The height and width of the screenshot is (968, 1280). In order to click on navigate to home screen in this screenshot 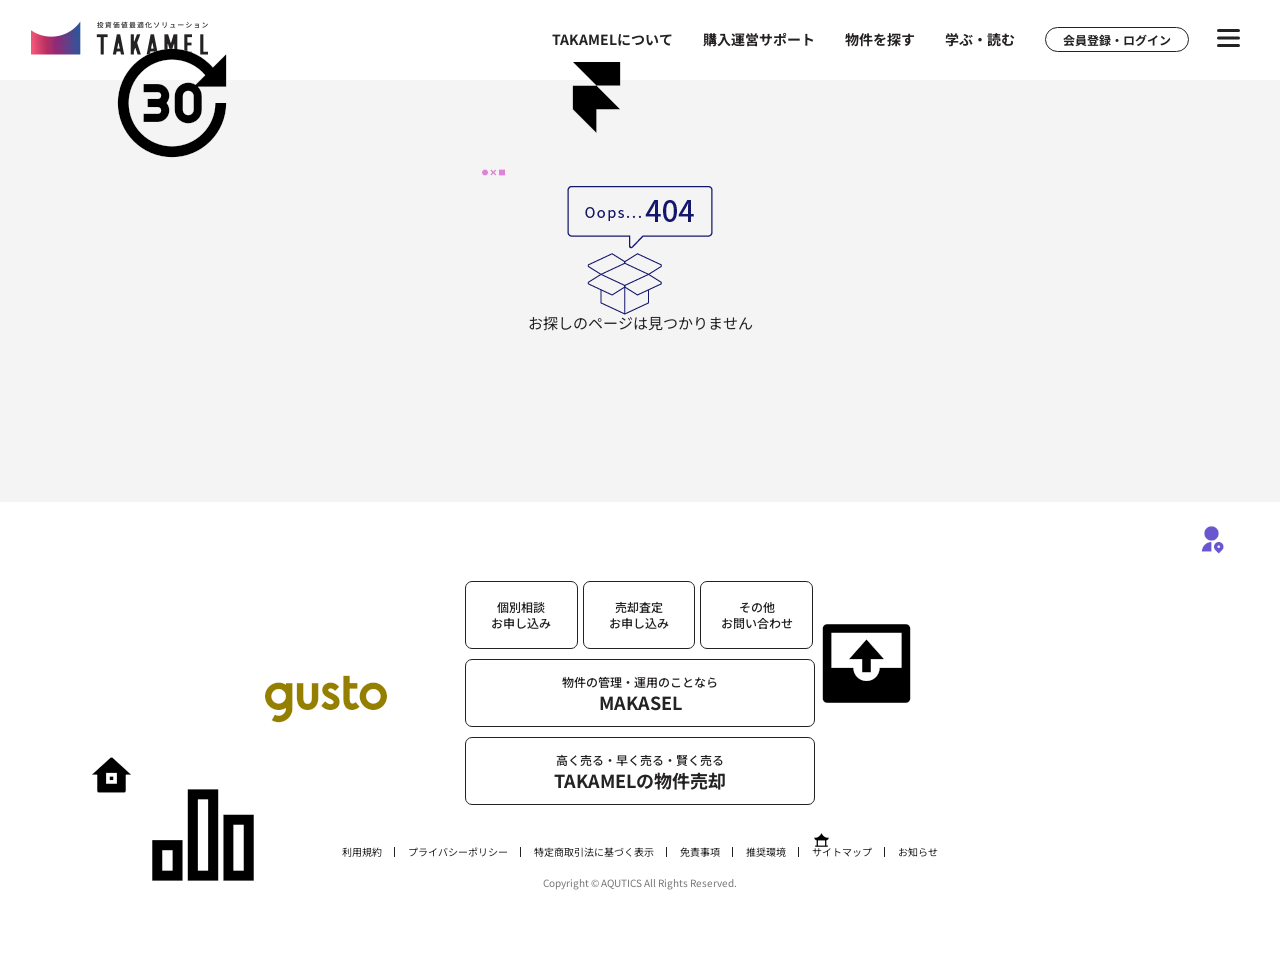, I will do `click(111, 776)`.